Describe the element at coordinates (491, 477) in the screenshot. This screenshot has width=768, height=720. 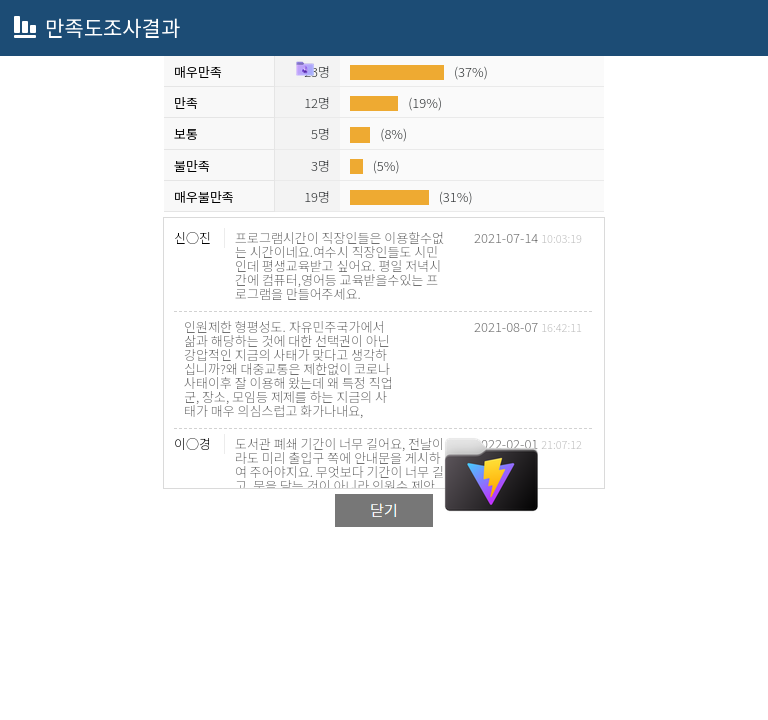
I see `open vite project folder` at that location.